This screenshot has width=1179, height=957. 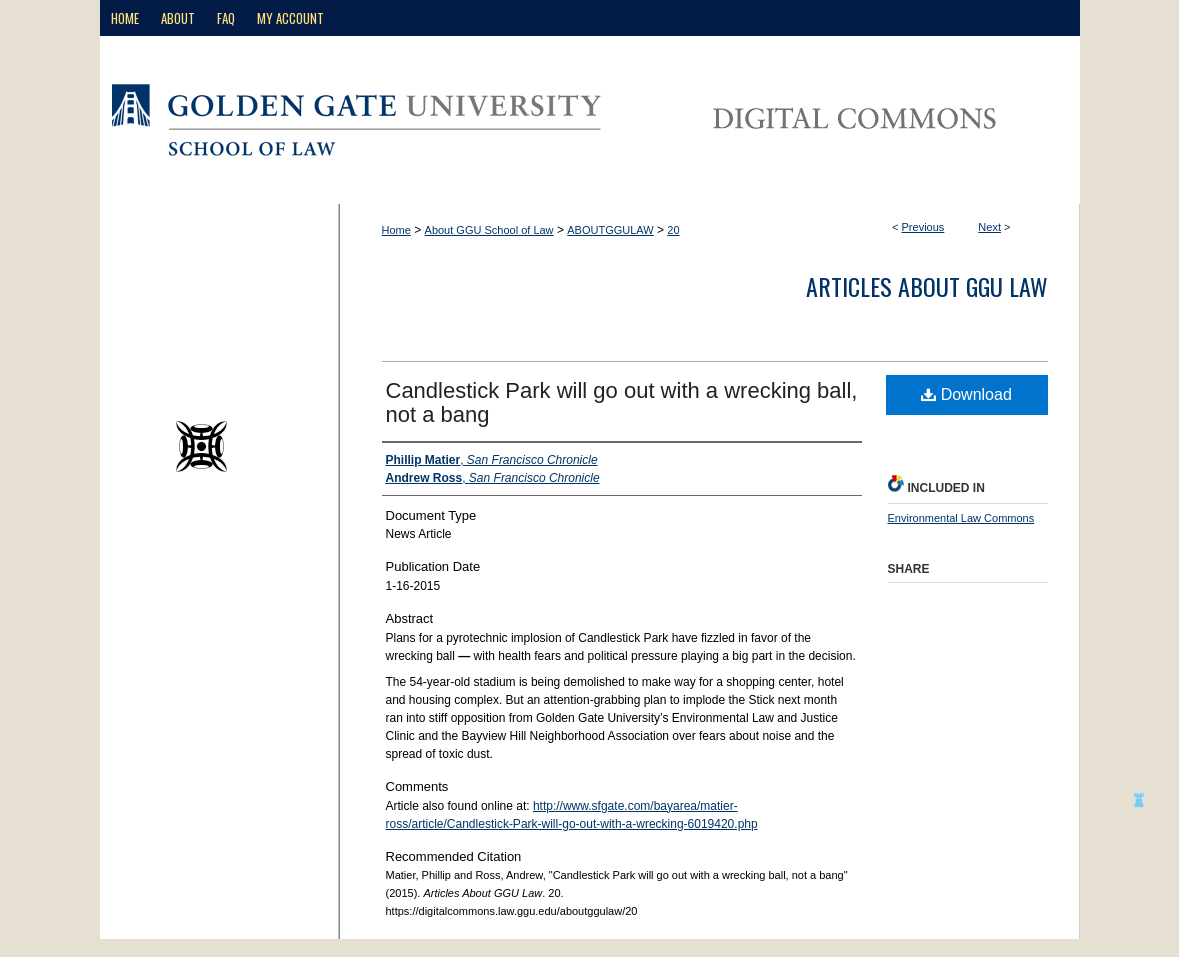 I want to click on view castle or fortress location, so click(x=1139, y=800).